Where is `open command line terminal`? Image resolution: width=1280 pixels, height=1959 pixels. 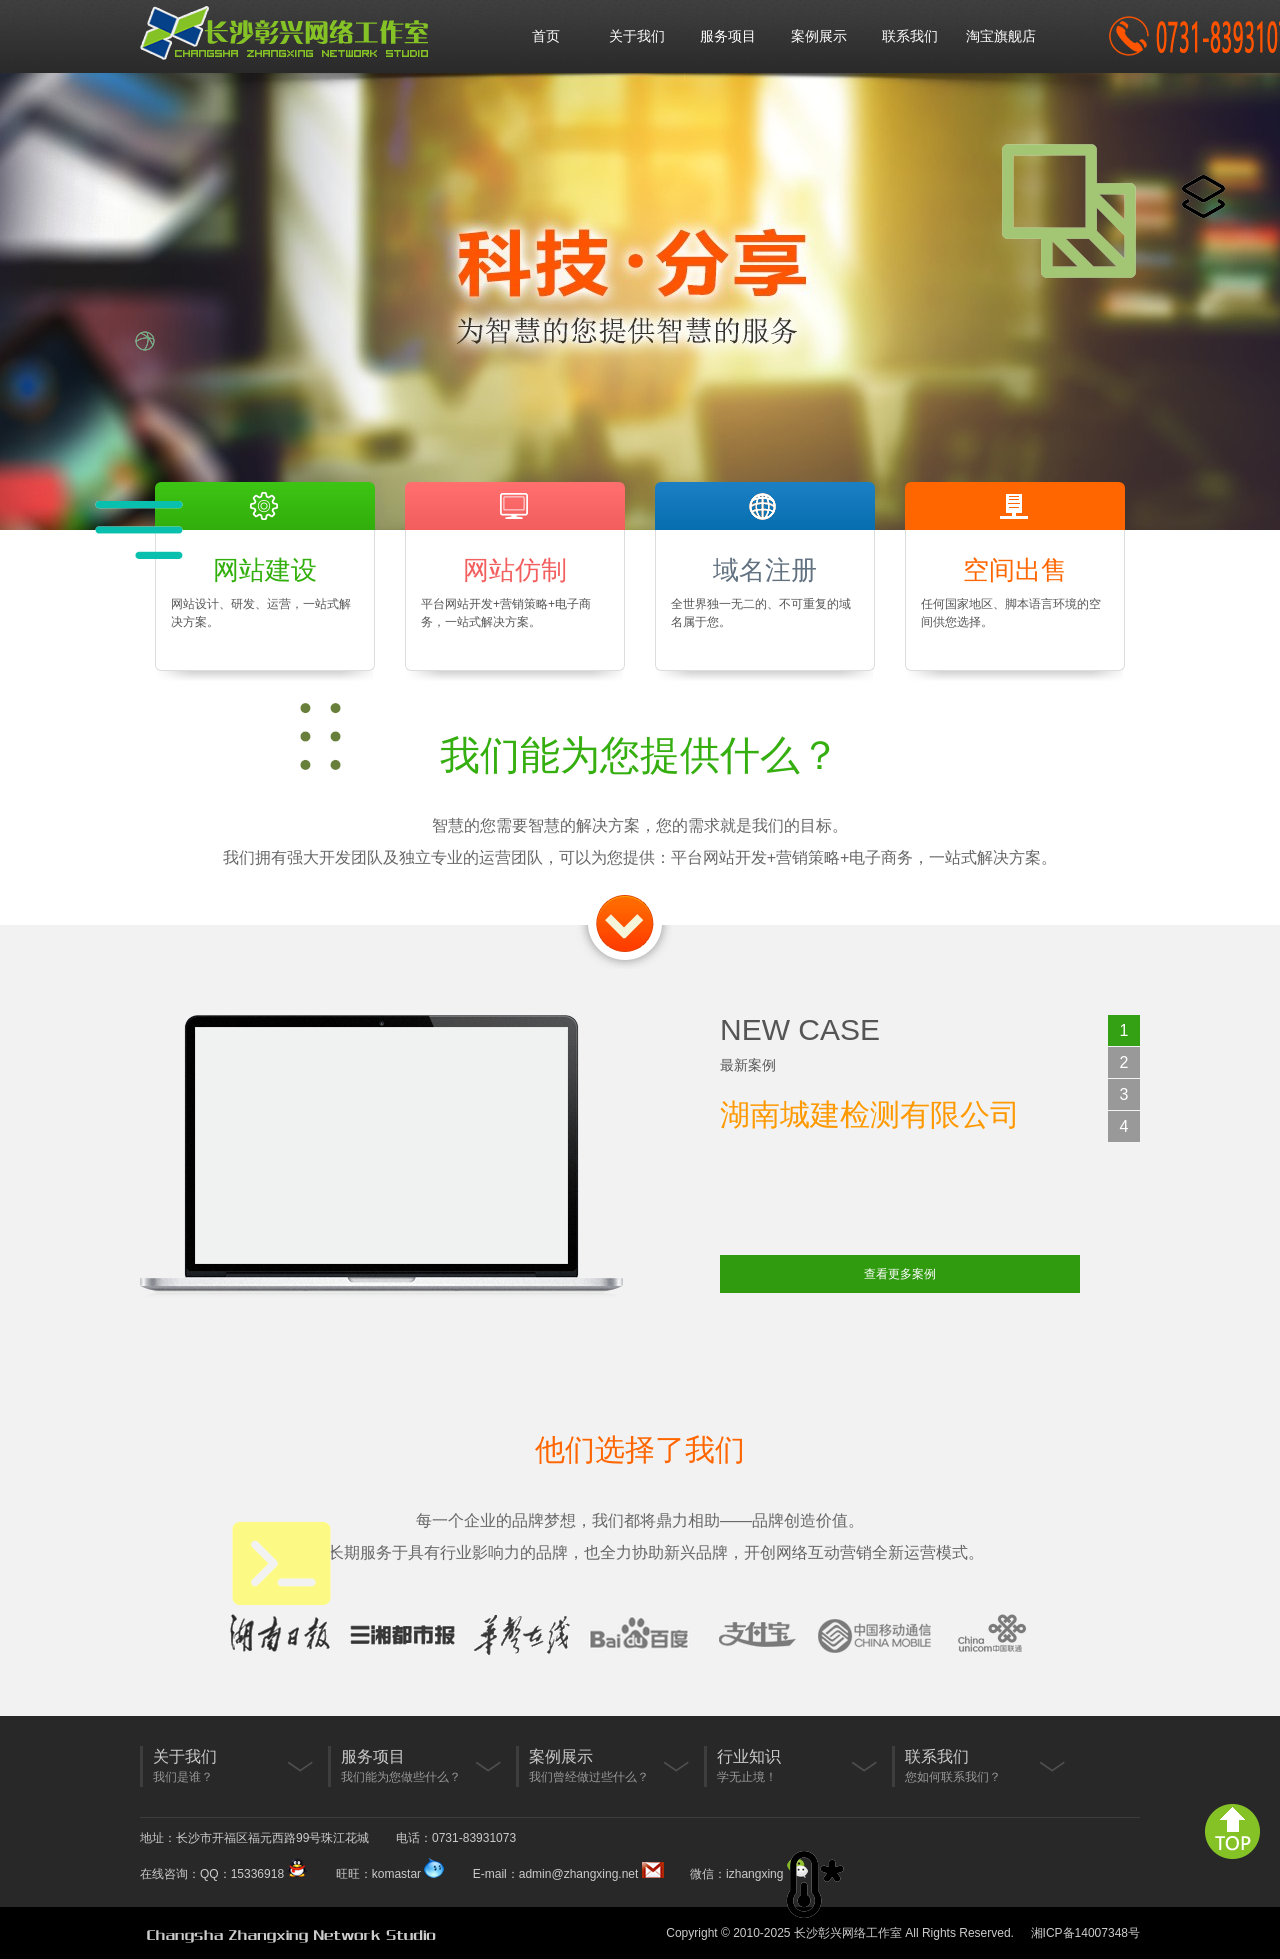 open command line terminal is located at coordinates (281, 1563).